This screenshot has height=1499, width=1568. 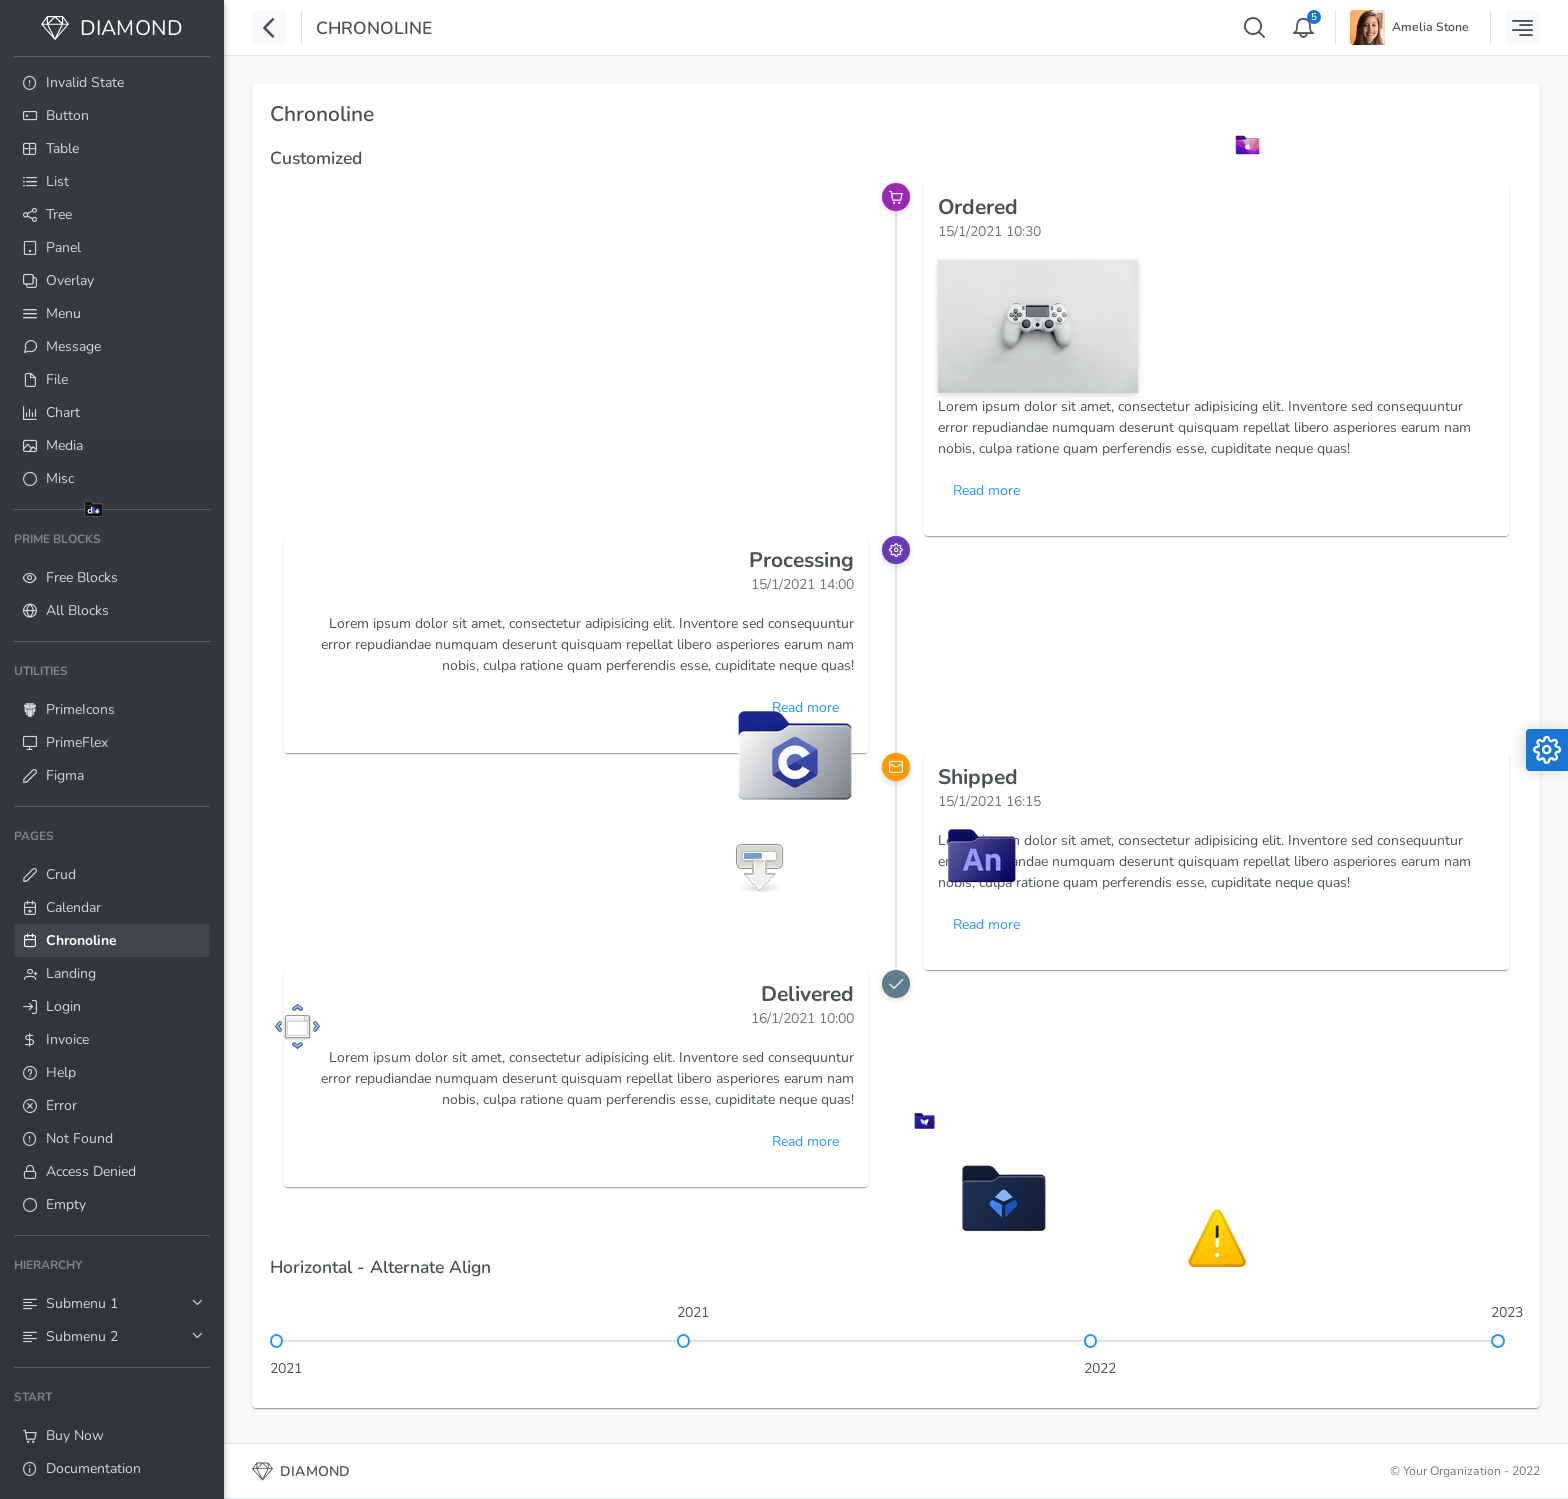 I want to click on open deemix music downloads folder, so click(x=93, y=509).